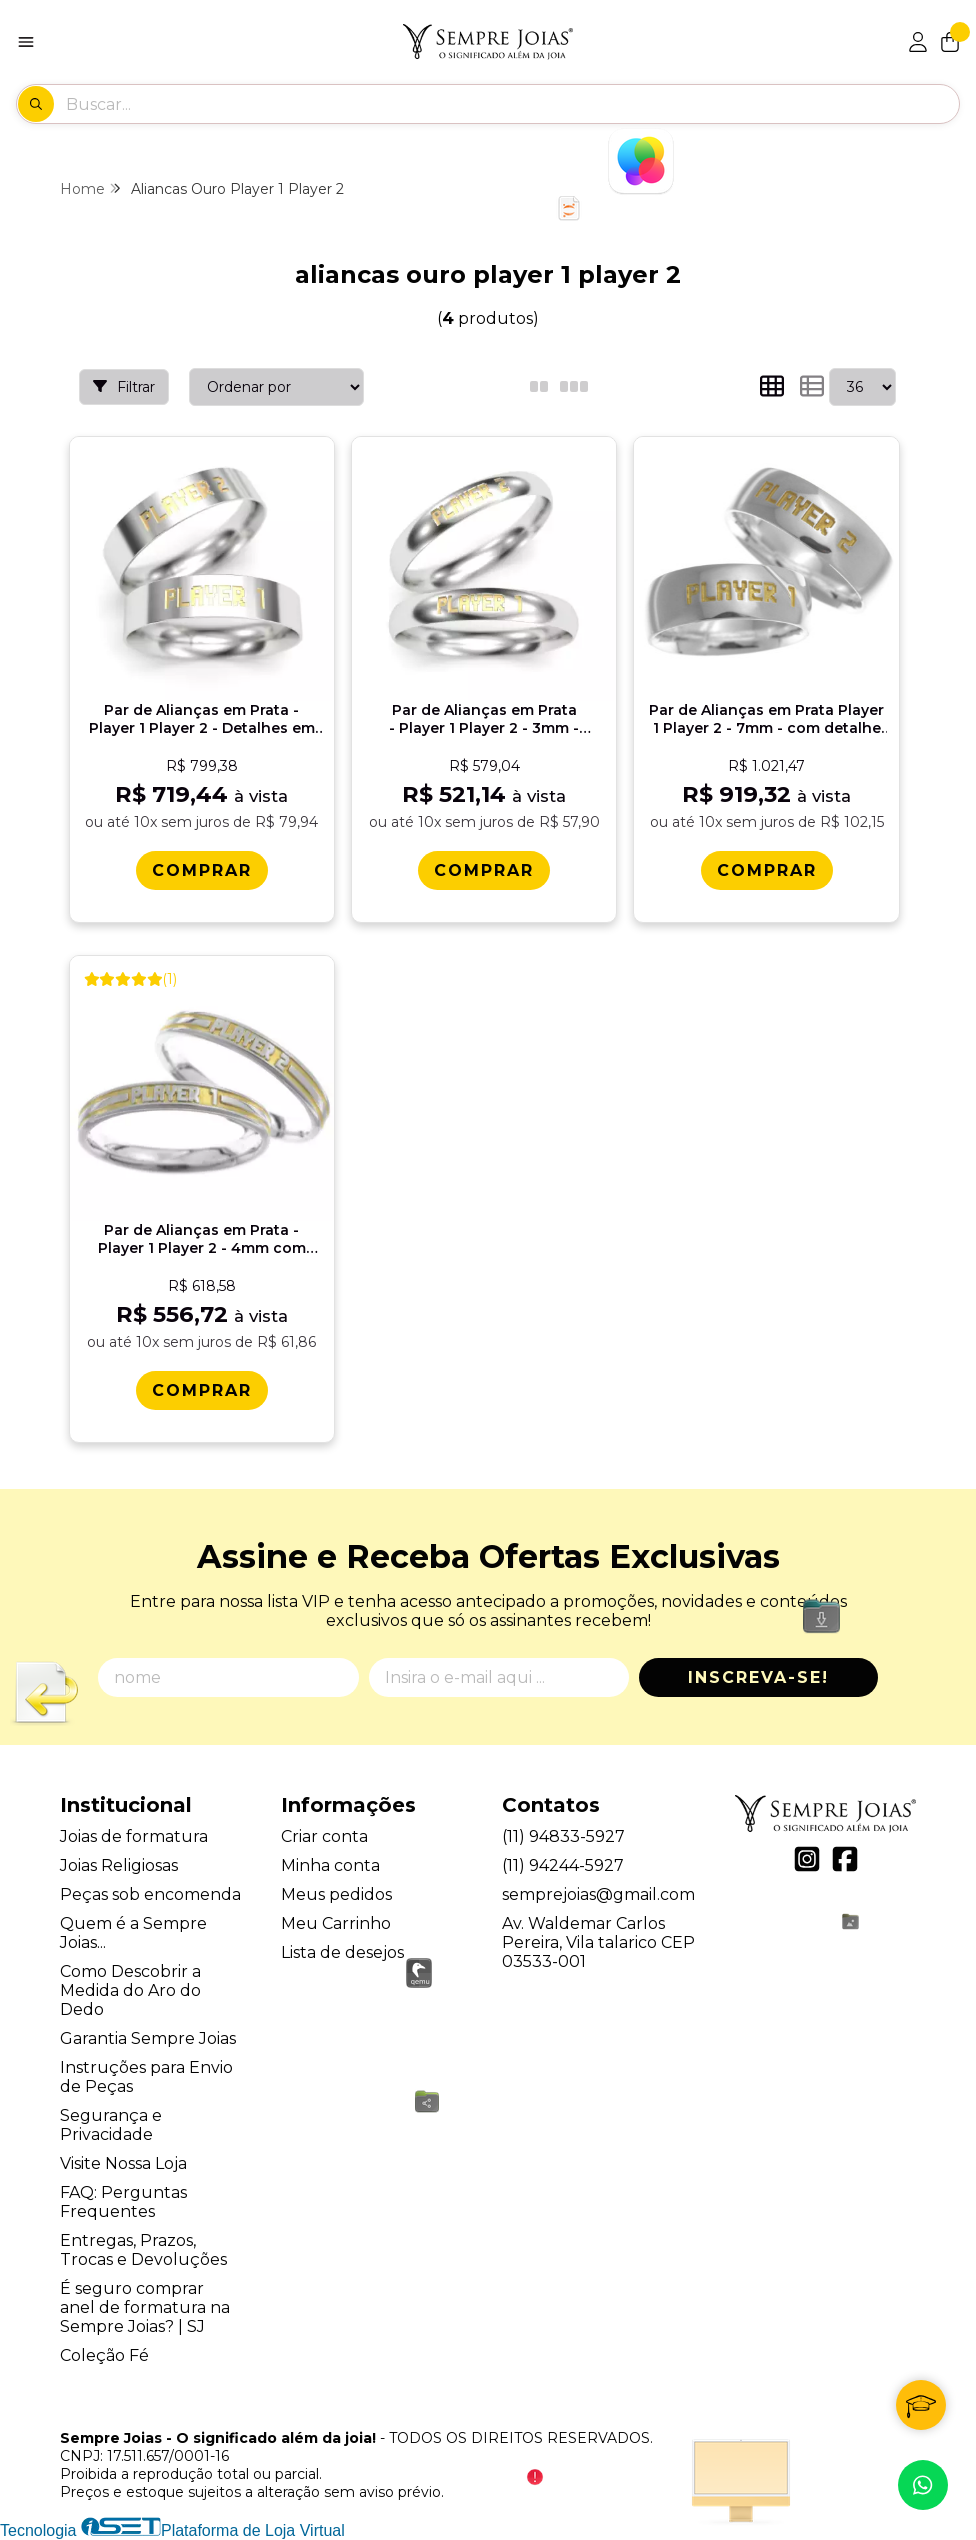 The height and width of the screenshot is (2540, 976). I want to click on open Game Center settings, so click(641, 161).